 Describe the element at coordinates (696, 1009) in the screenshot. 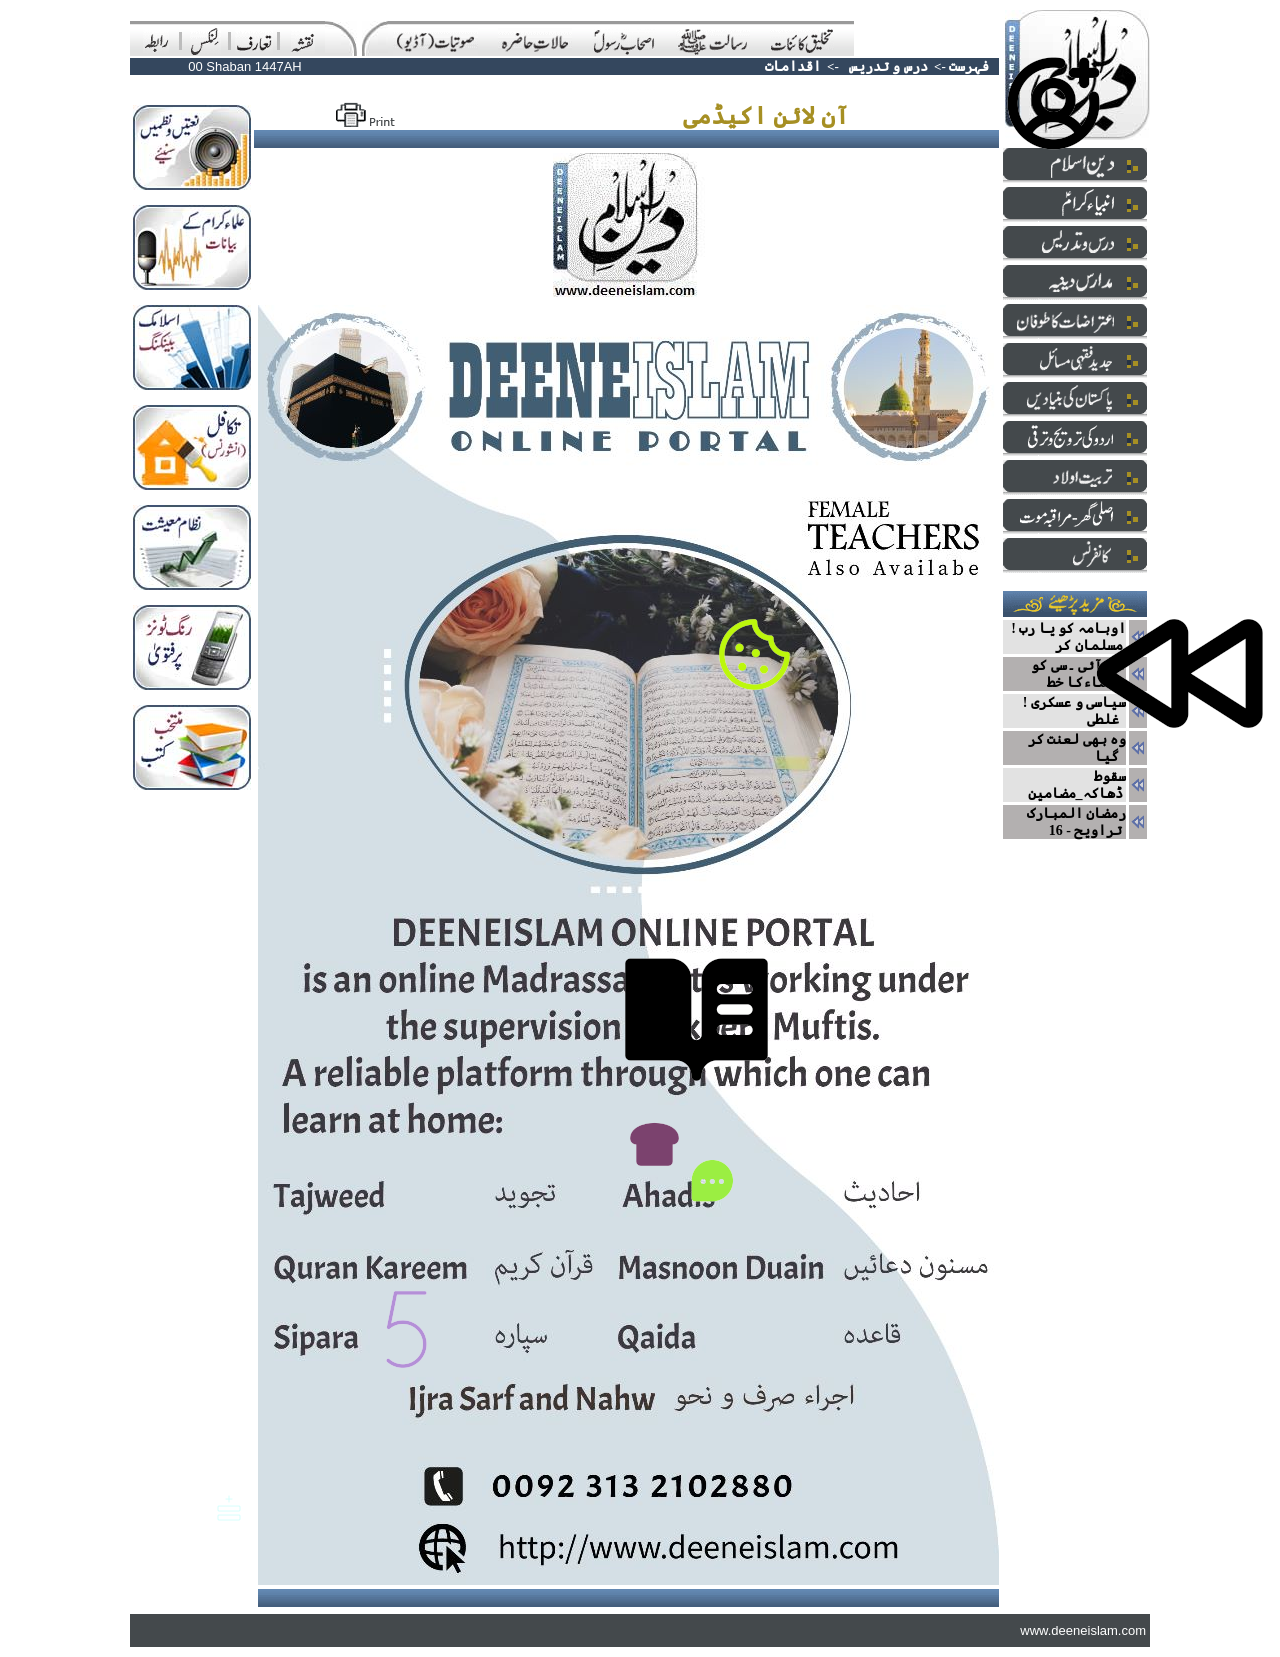

I see `open reading mode or e-reader` at that location.